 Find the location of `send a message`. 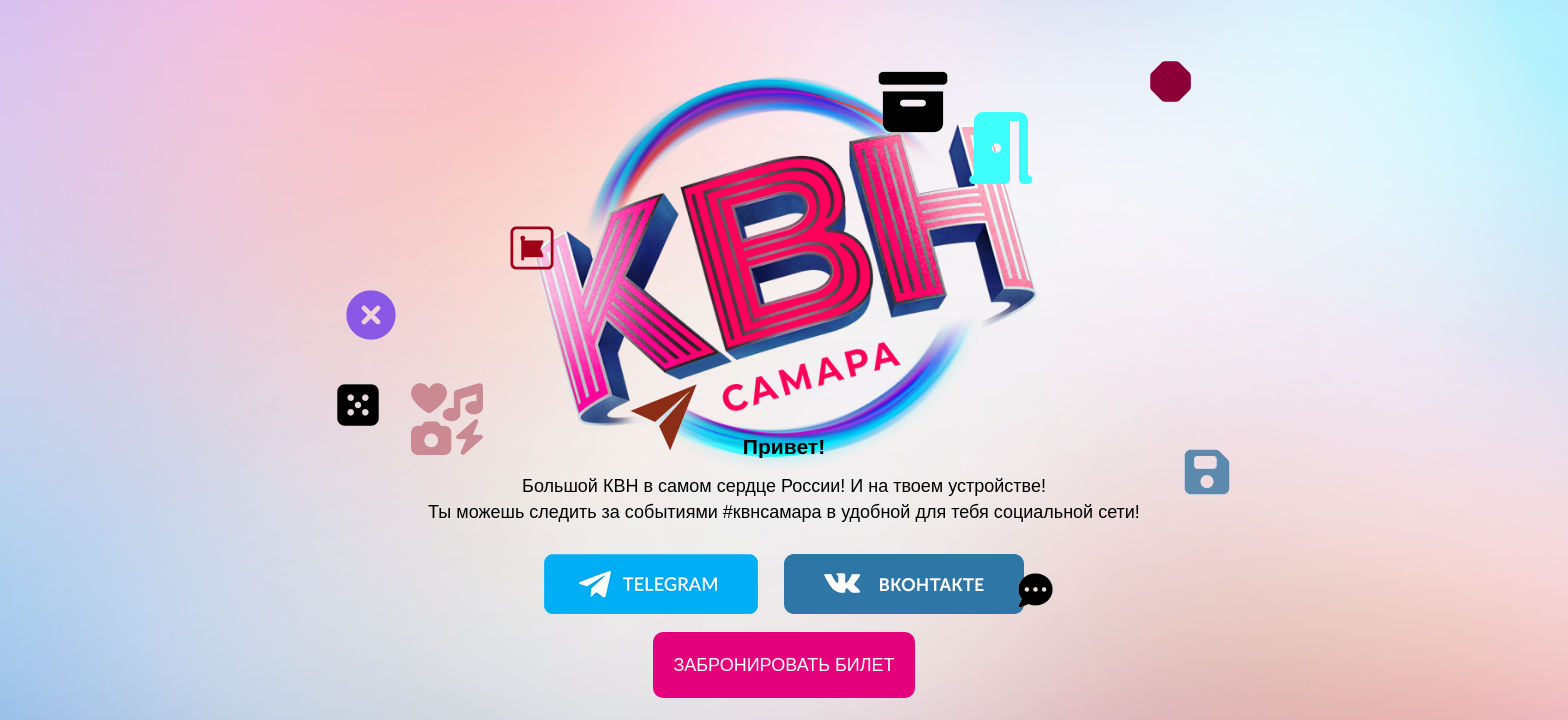

send a message is located at coordinates (663, 417).